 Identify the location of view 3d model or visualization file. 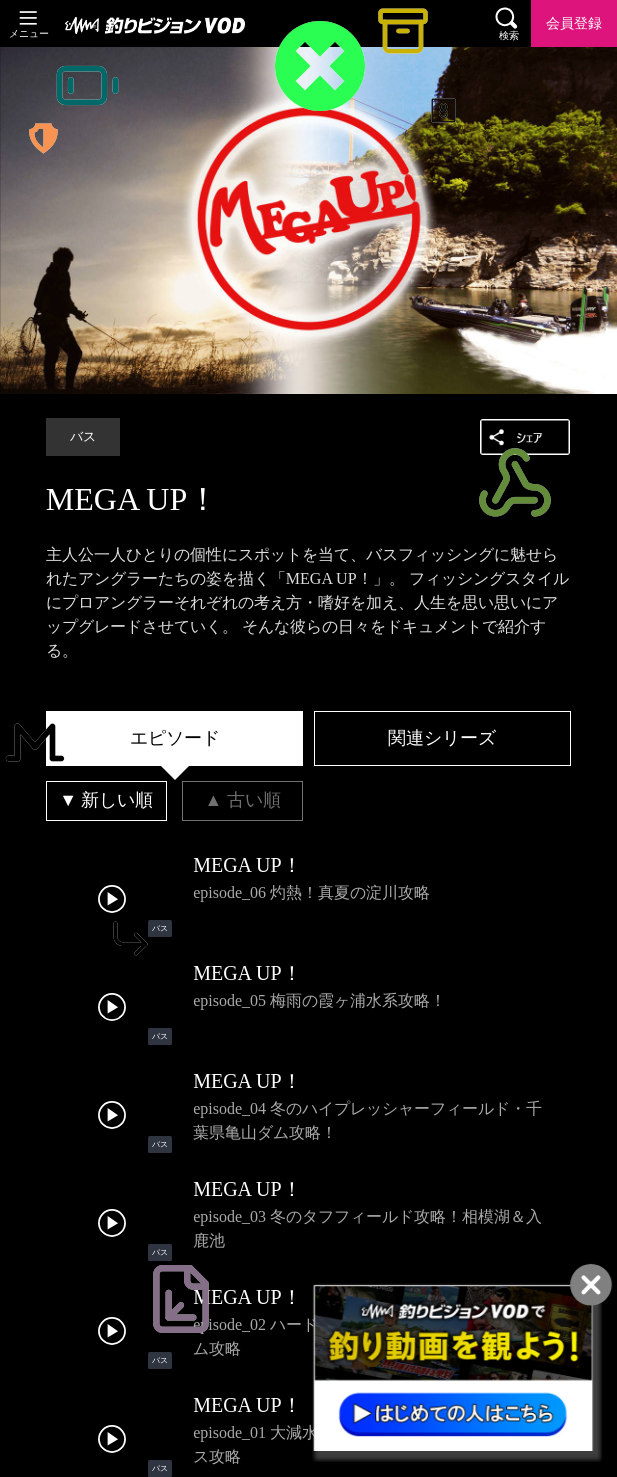
(181, 1299).